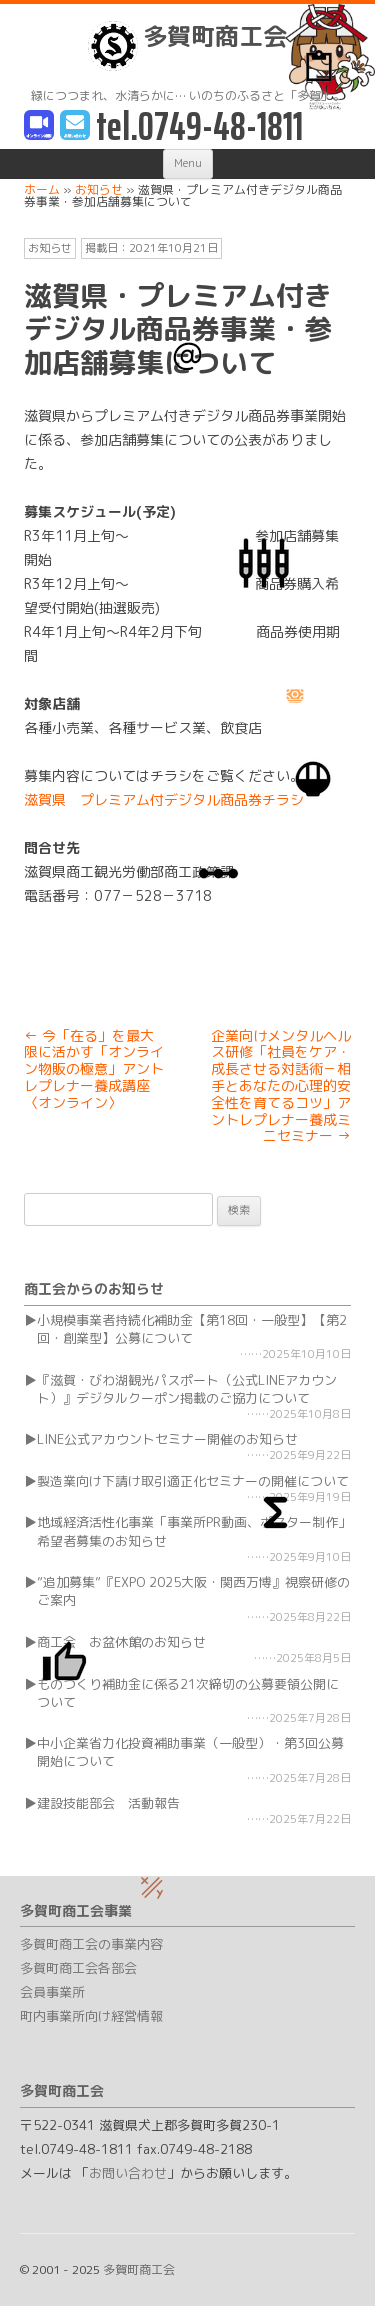  Describe the element at coordinates (64, 1662) in the screenshot. I see `like or upvote this content` at that location.